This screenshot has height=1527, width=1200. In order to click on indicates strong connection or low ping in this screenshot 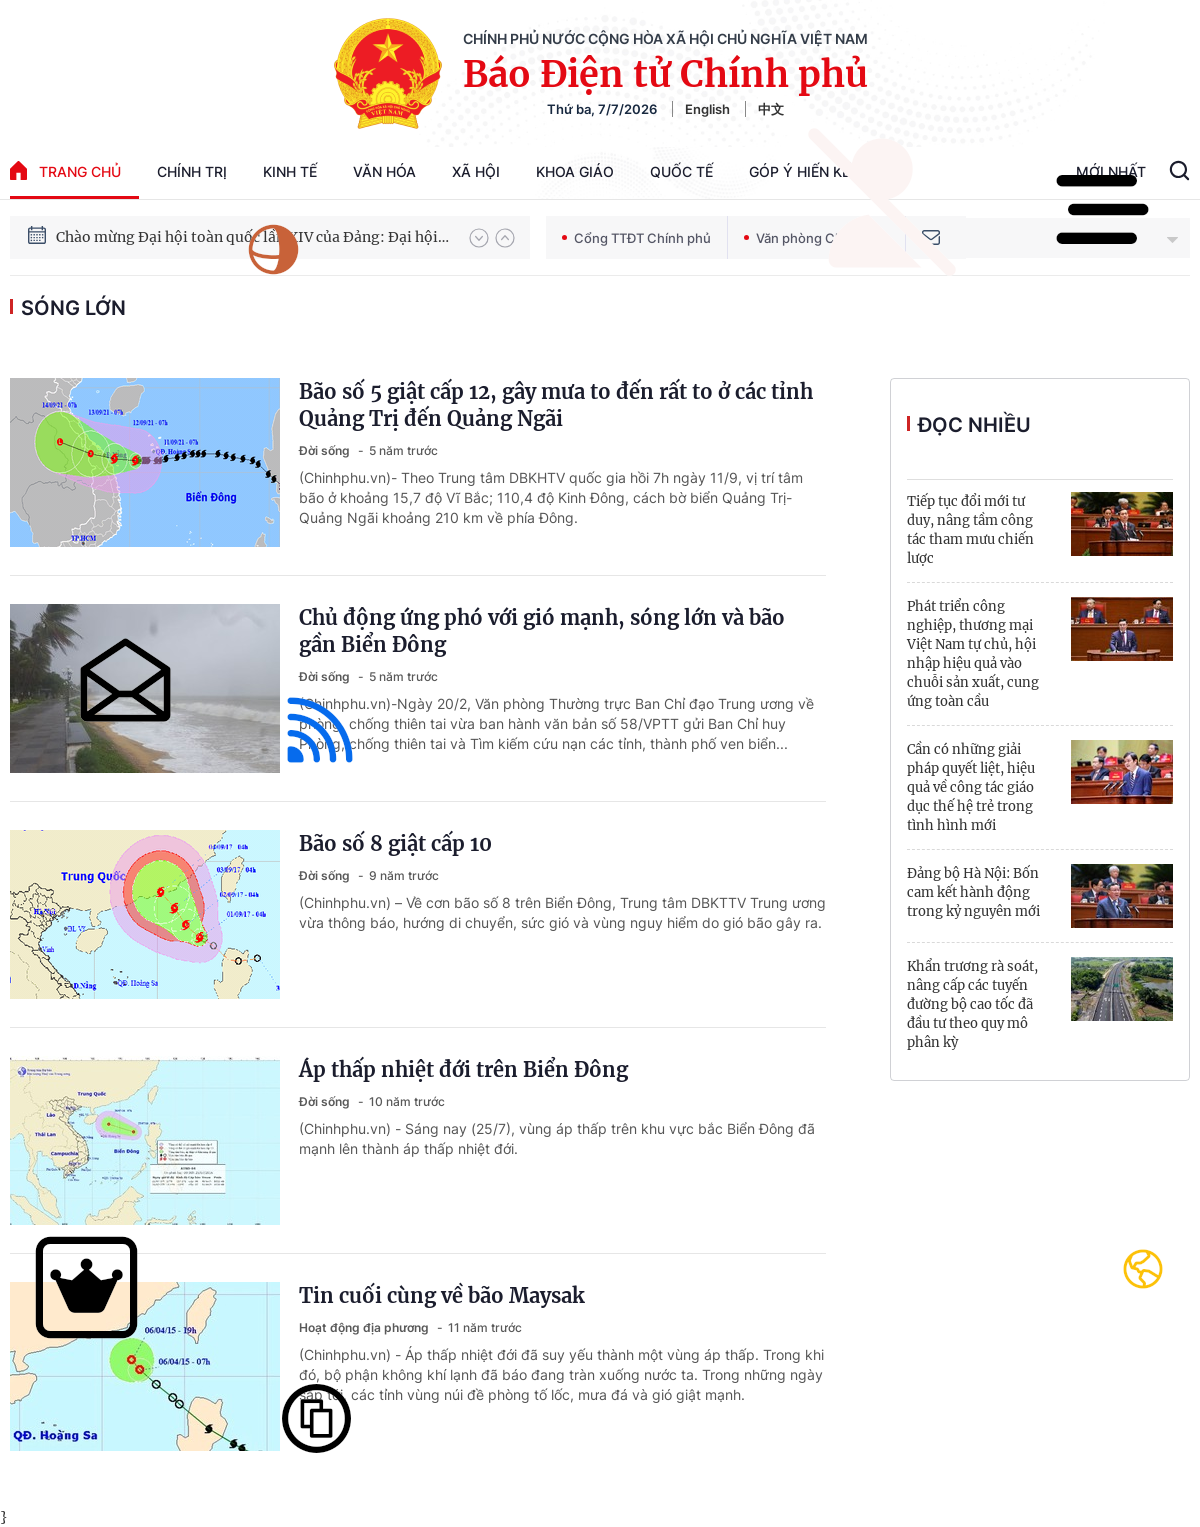, I will do `click(320, 730)`.